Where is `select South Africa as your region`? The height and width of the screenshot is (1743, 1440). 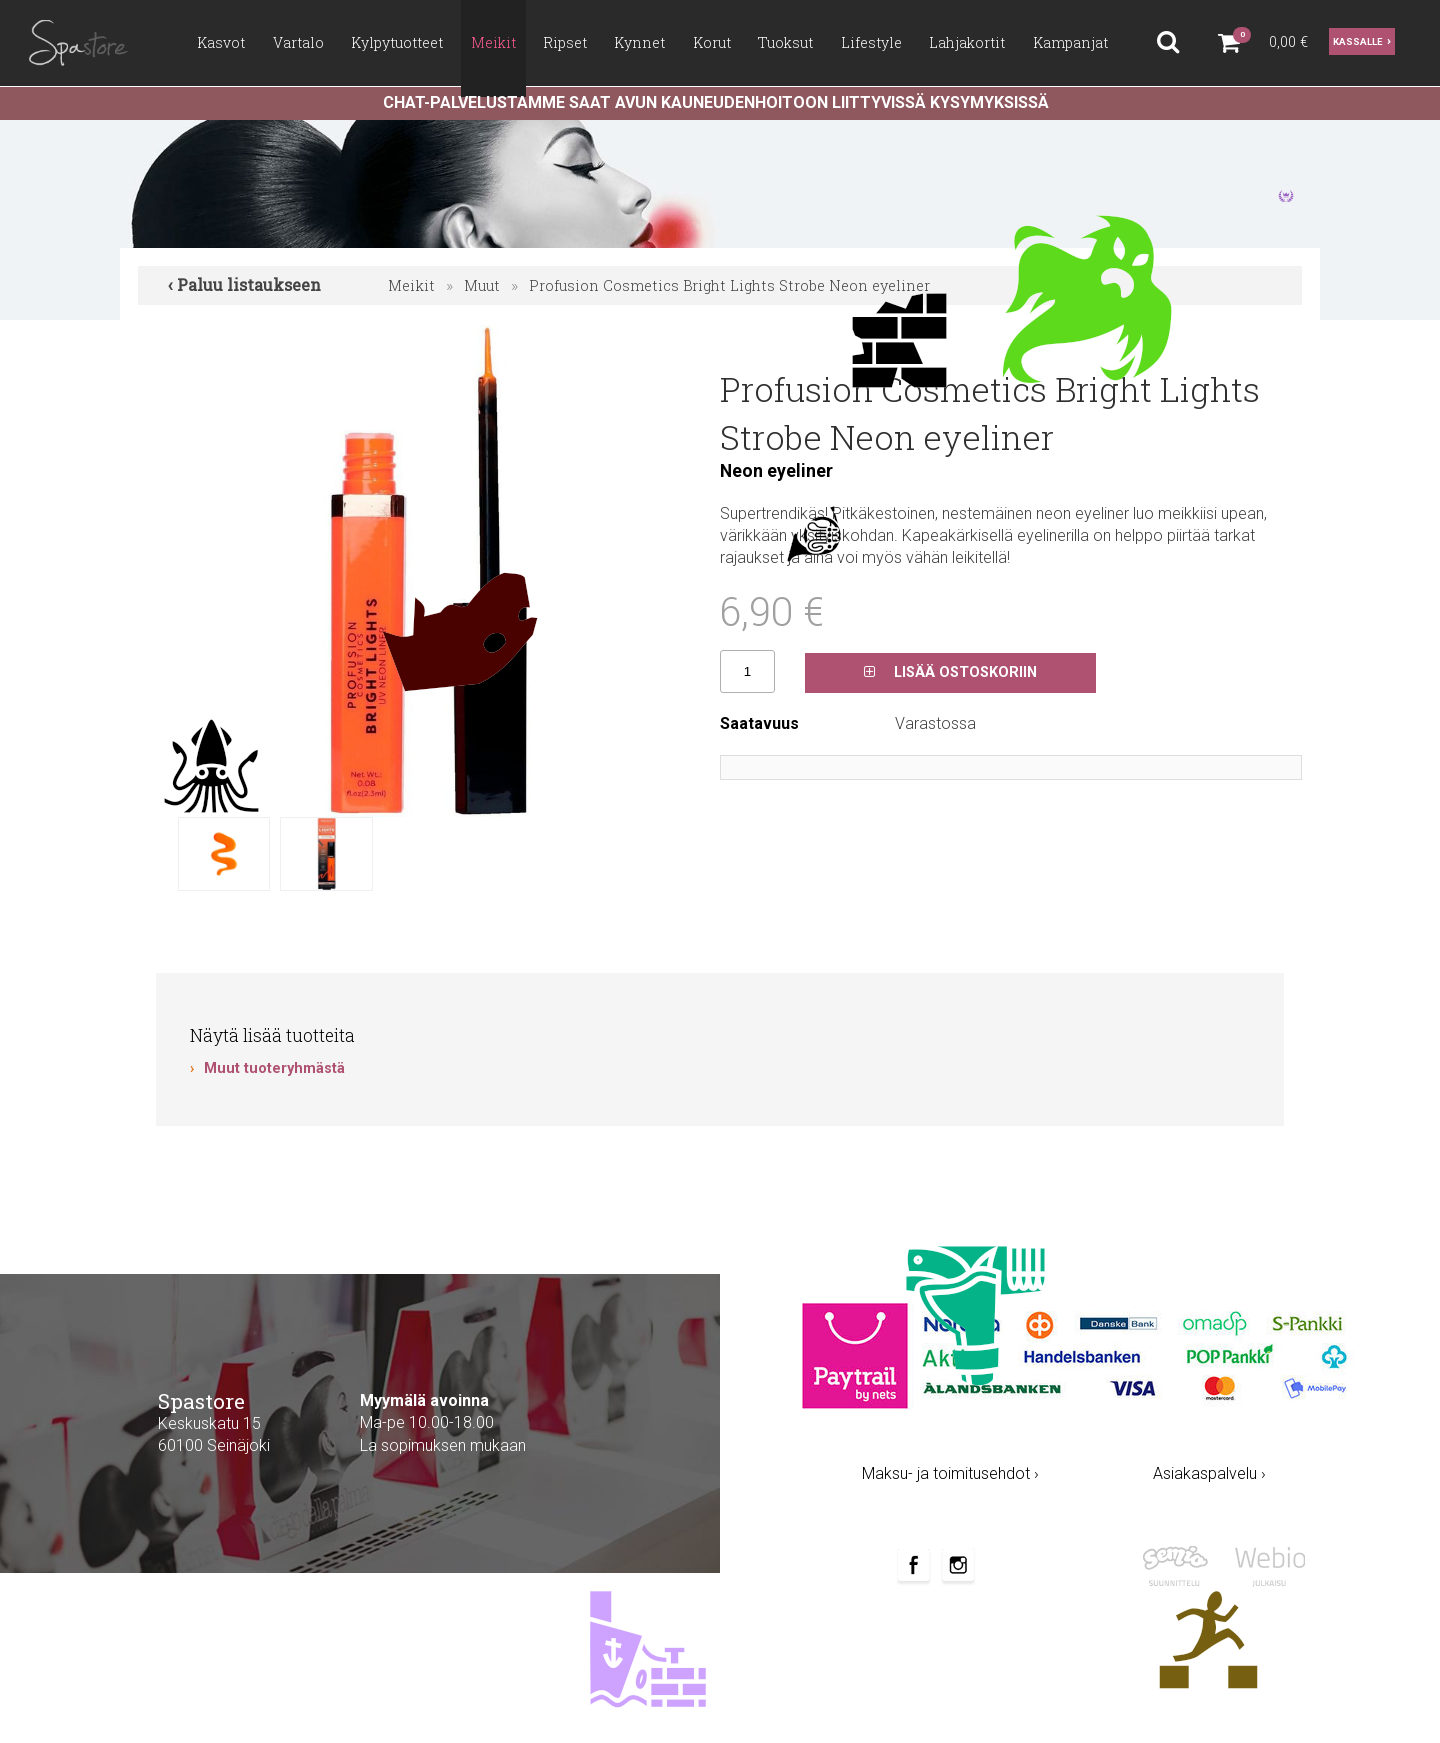
select South Africa as your region is located at coordinates (460, 632).